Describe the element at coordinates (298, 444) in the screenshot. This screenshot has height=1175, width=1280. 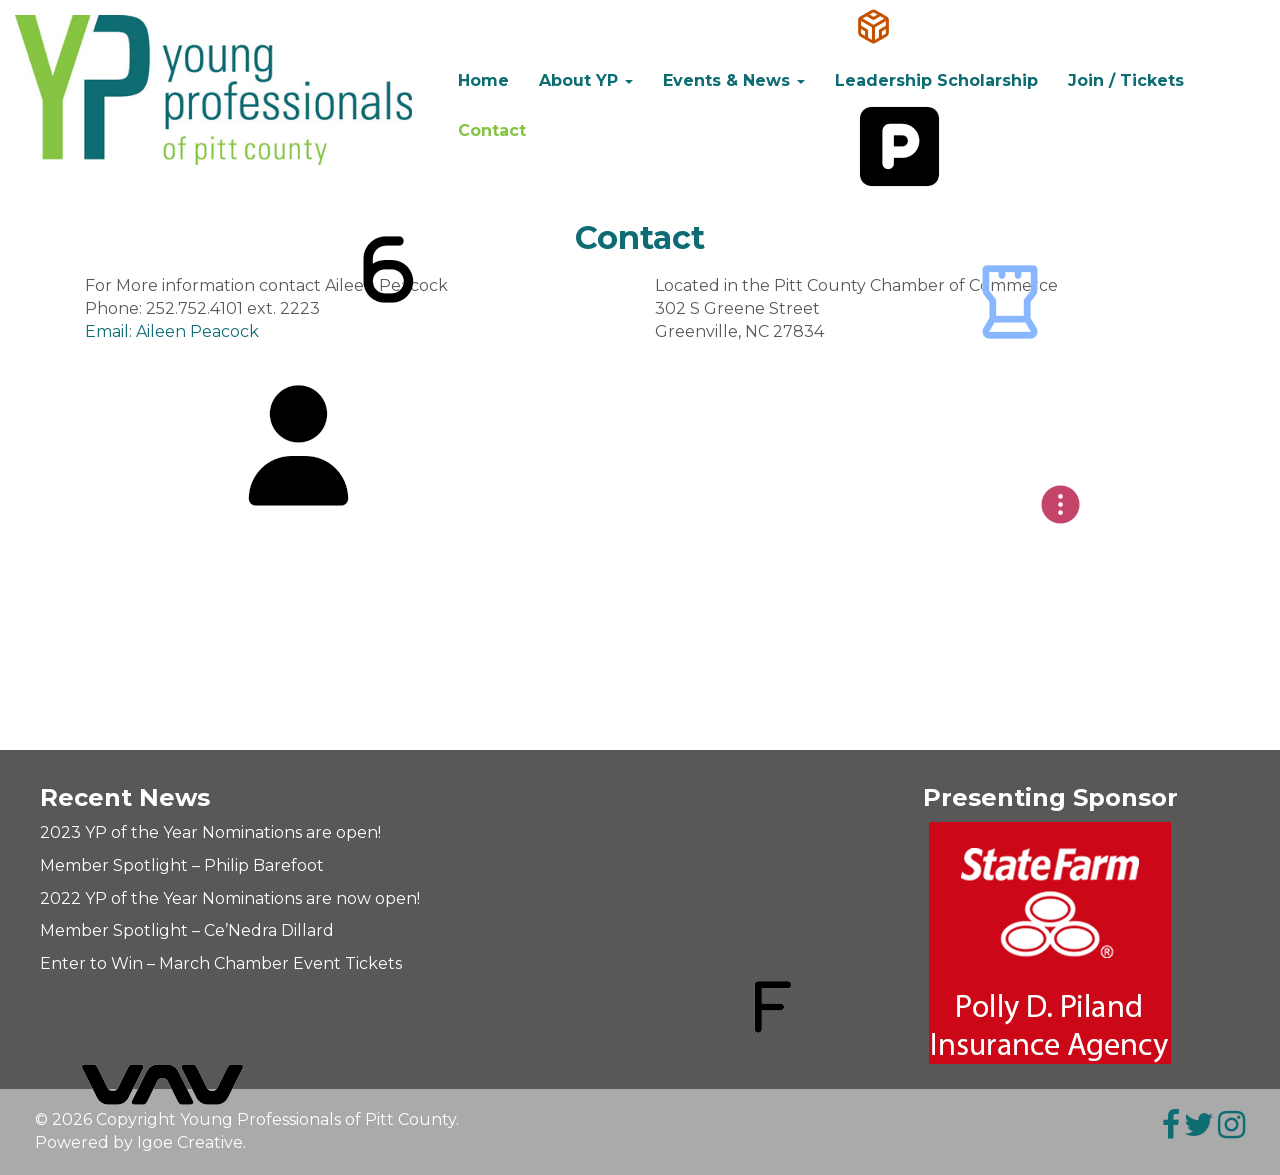
I see `view your profile` at that location.